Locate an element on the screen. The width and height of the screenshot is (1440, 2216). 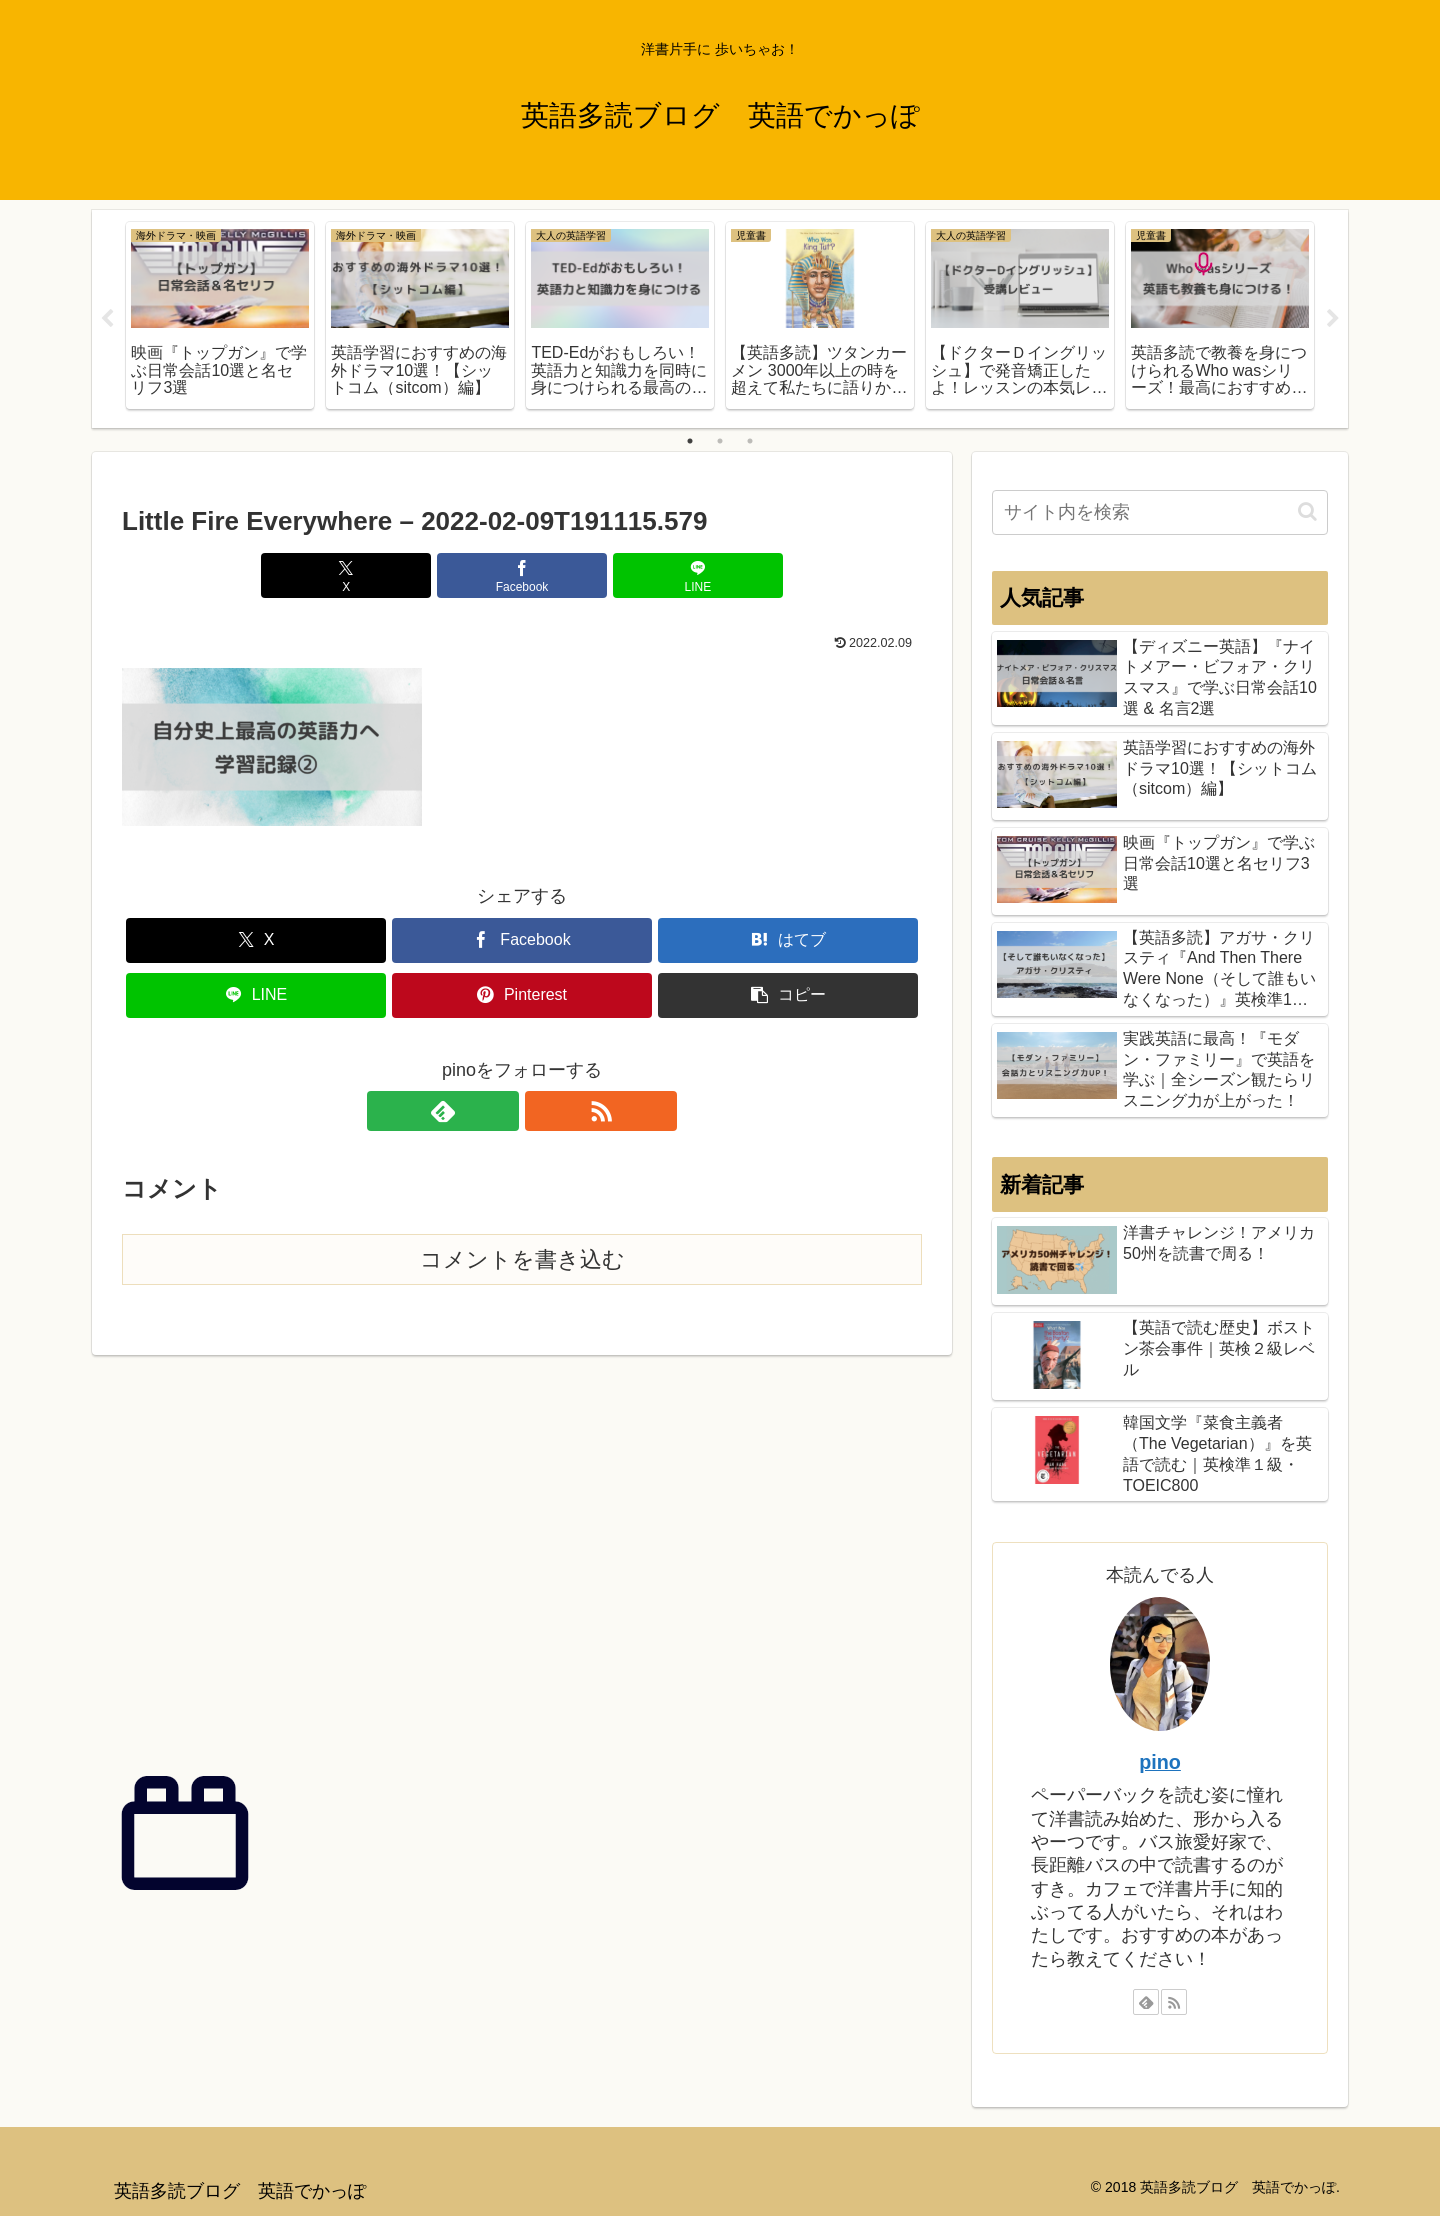
tap to start voice recording is located at coordinates (1203, 263).